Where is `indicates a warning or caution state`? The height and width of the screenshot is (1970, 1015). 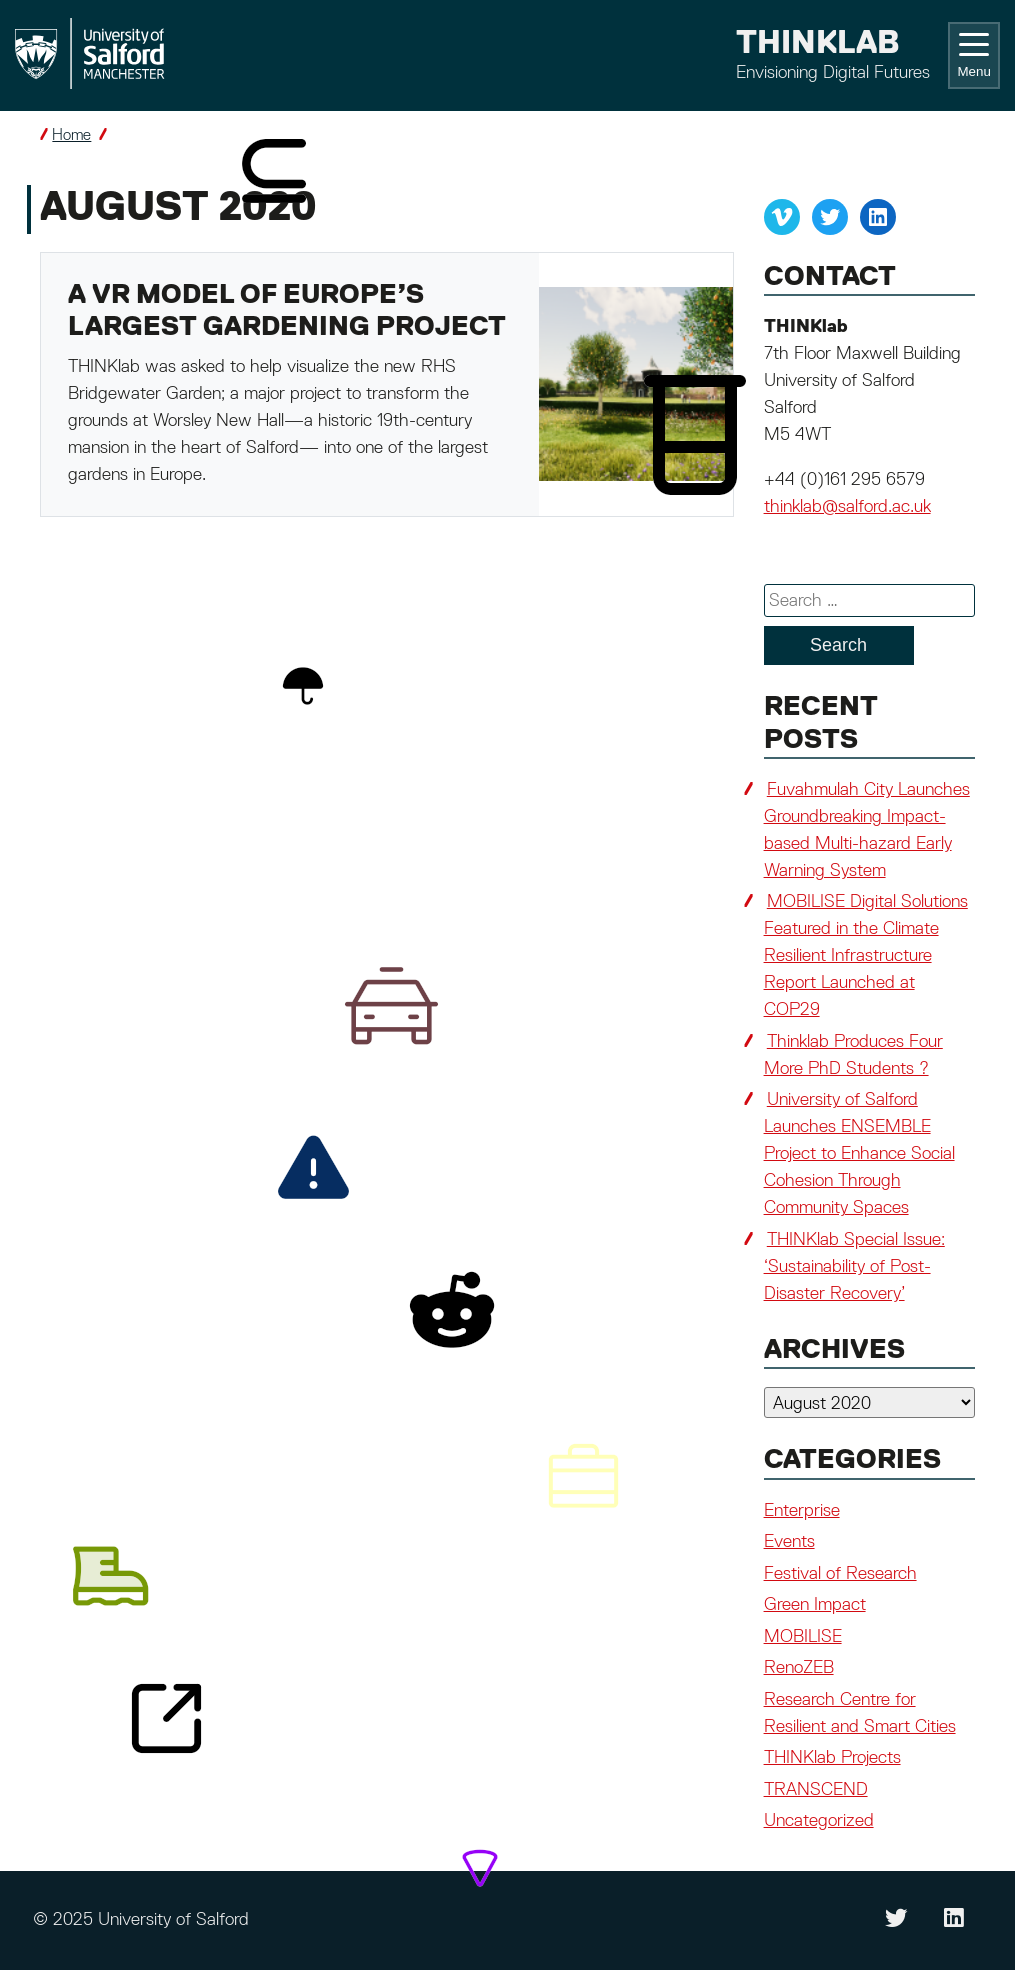 indicates a warning or caution state is located at coordinates (313, 1168).